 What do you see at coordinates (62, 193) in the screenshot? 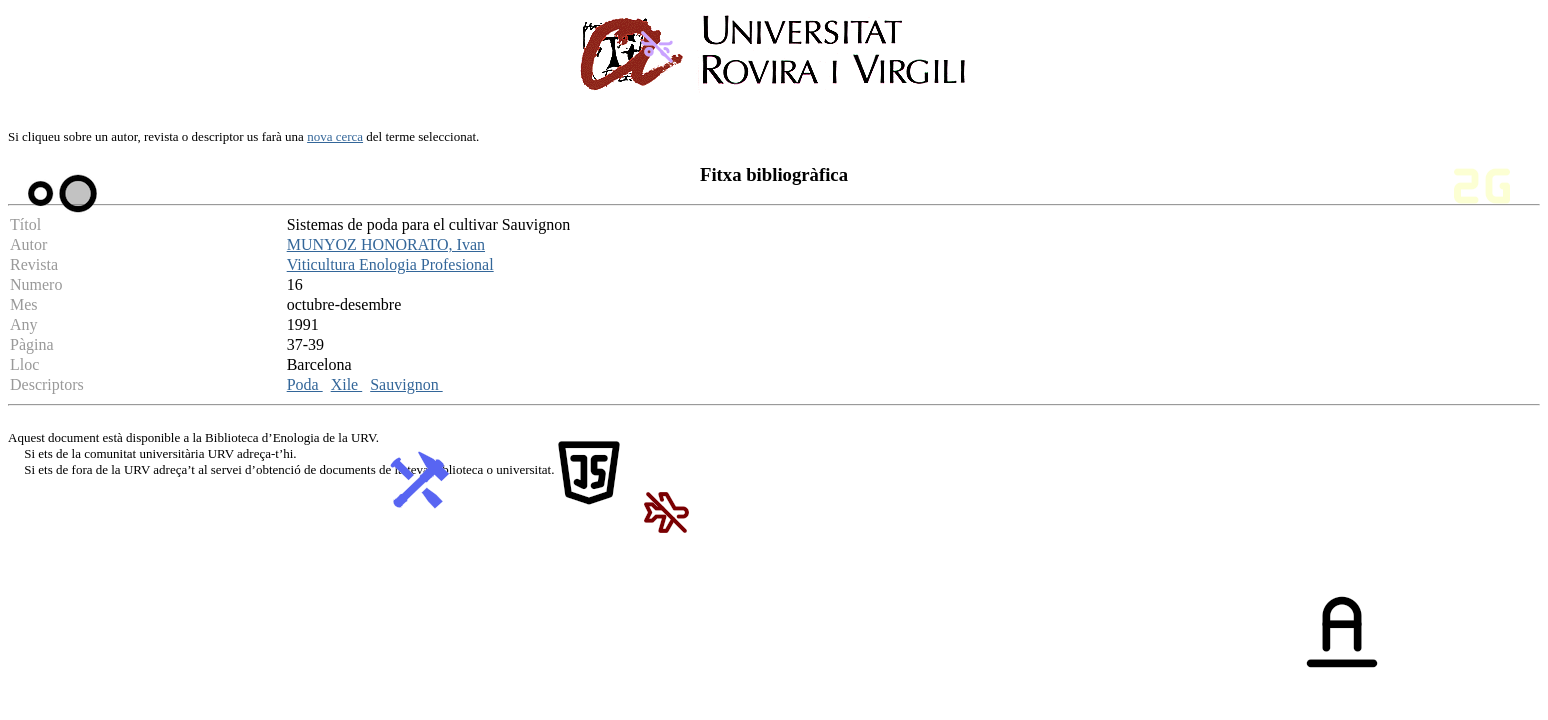
I see `toggle HDR strong mode for photos` at bounding box center [62, 193].